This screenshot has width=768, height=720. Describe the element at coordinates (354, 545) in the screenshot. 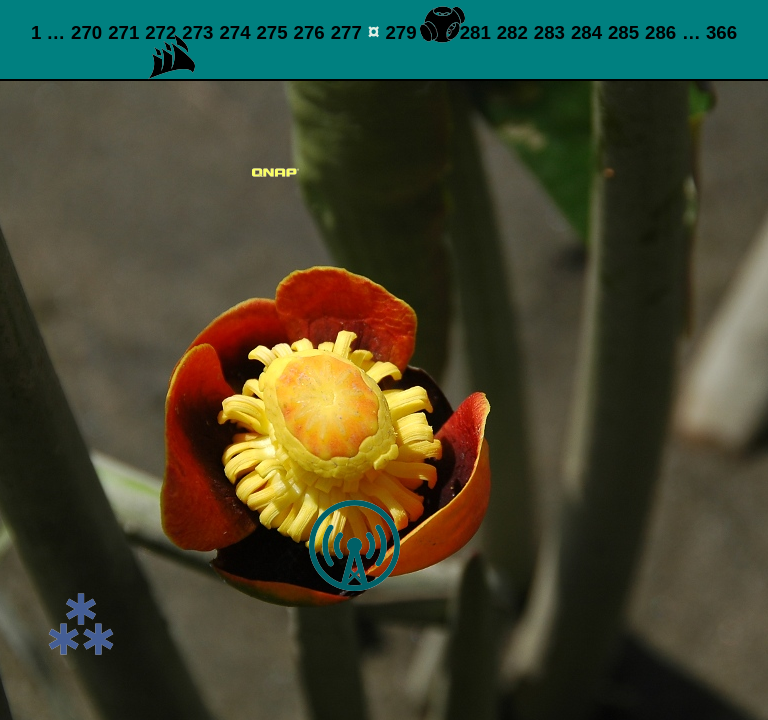

I see `open the Overcast podcast app` at that location.